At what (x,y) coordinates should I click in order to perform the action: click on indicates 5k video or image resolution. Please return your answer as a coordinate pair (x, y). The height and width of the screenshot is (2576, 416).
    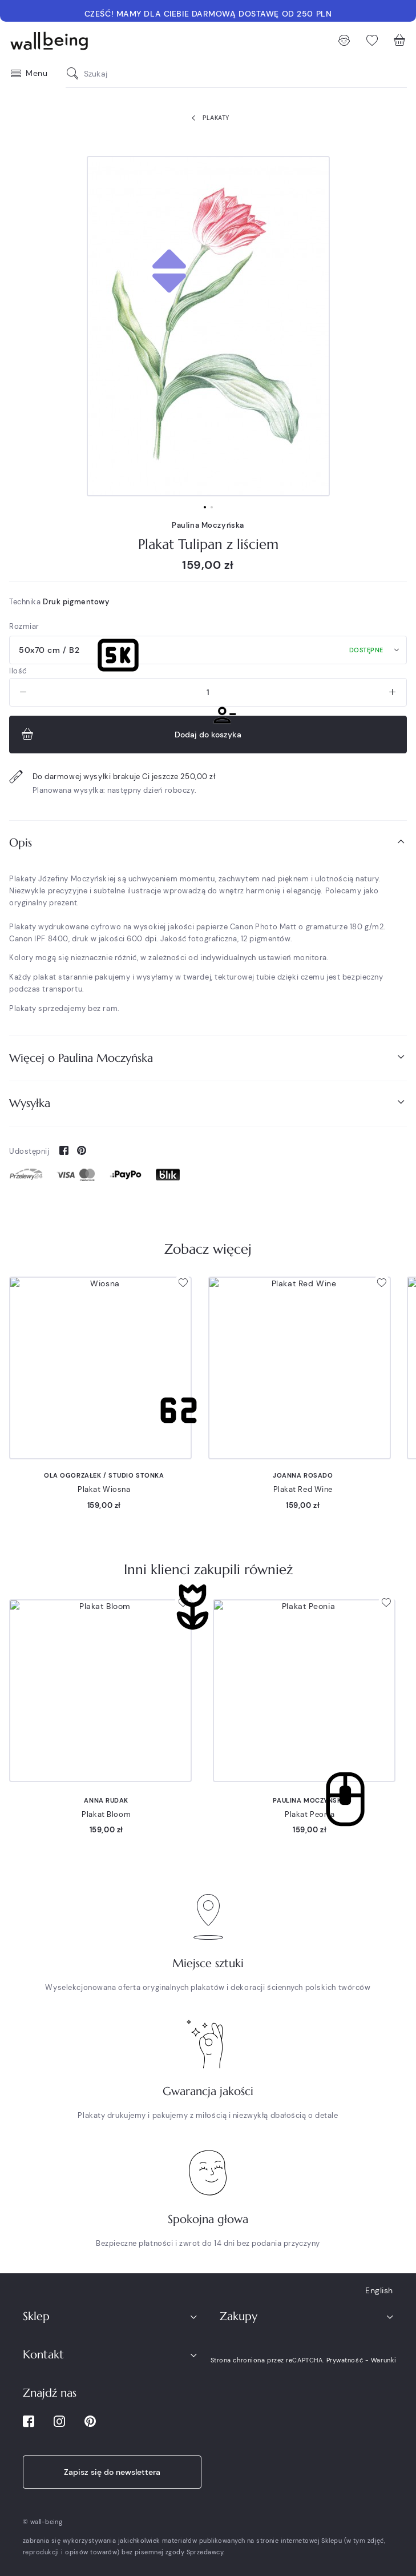
    Looking at the image, I should click on (118, 655).